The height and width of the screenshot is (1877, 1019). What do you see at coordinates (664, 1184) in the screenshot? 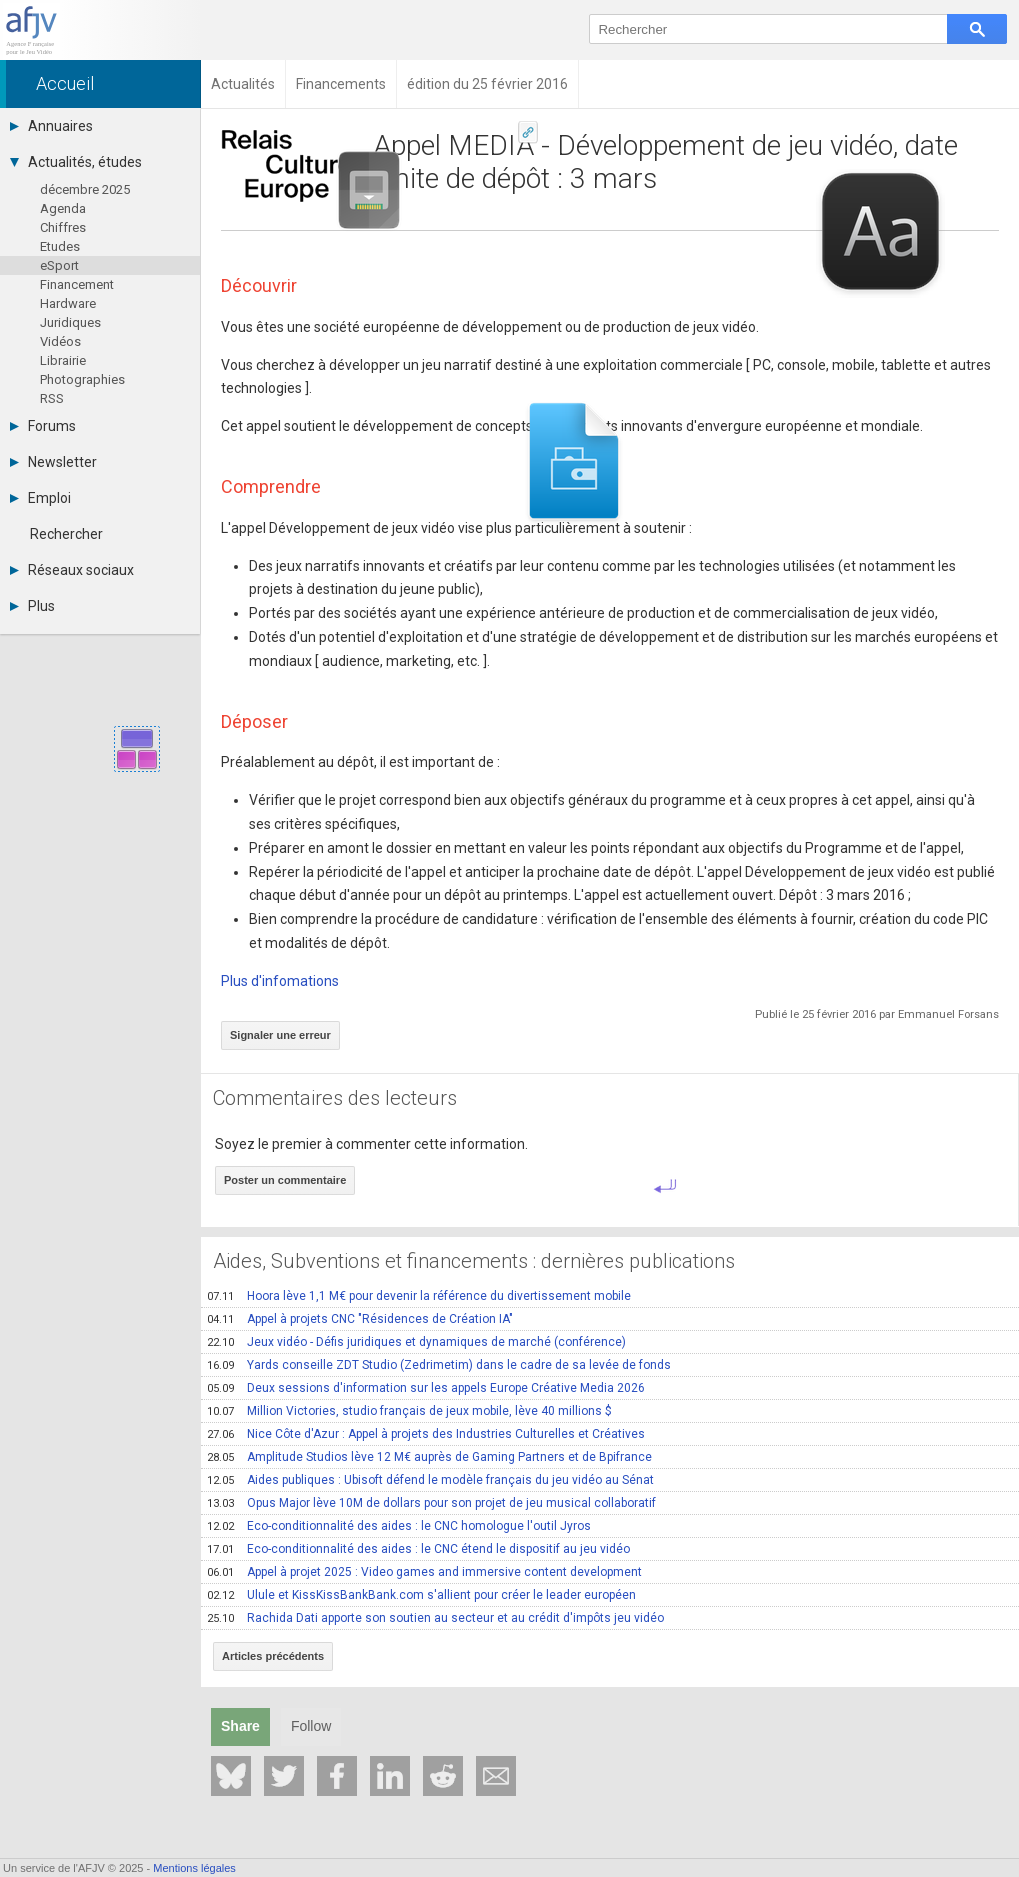
I see `reply to all recipients of an email` at bounding box center [664, 1184].